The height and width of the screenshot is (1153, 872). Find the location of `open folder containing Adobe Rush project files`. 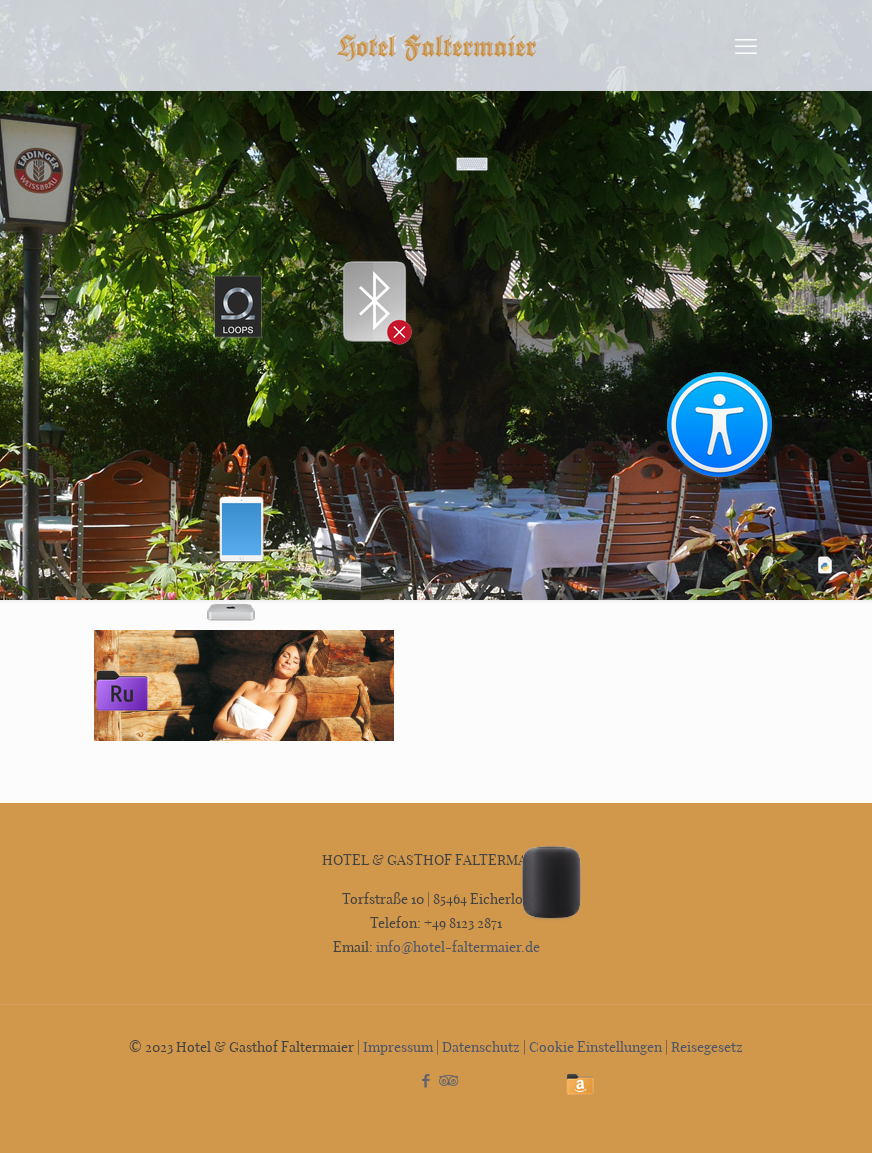

open folder containing Adobe Rush project files is located at coordinates (122, 692).